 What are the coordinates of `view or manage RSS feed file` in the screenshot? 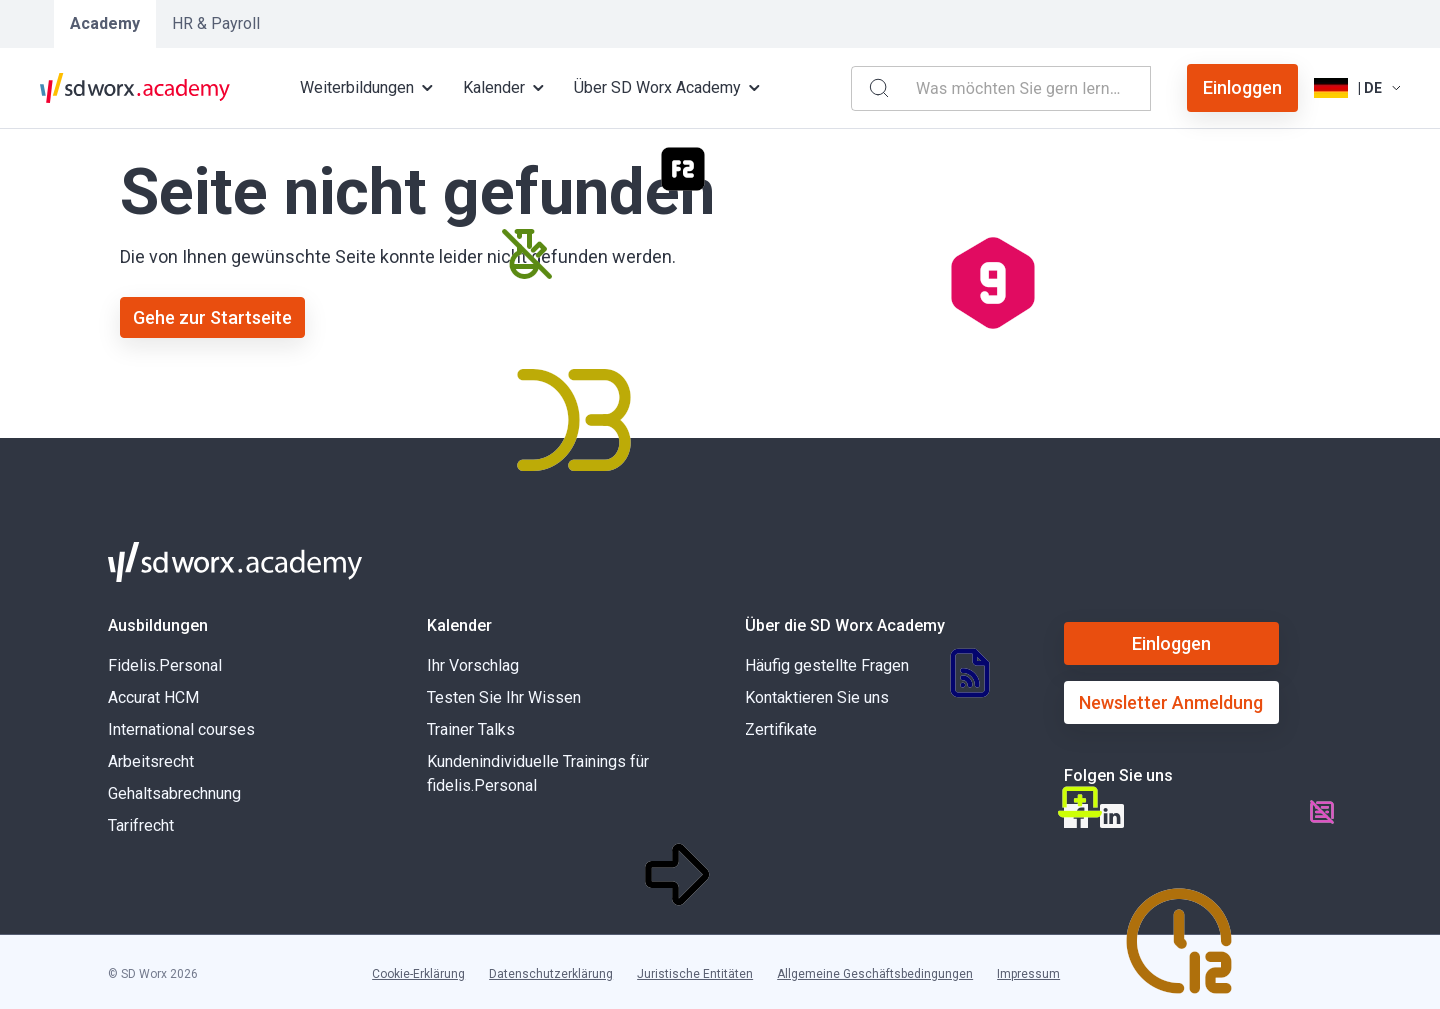 It's located at (970, 673).